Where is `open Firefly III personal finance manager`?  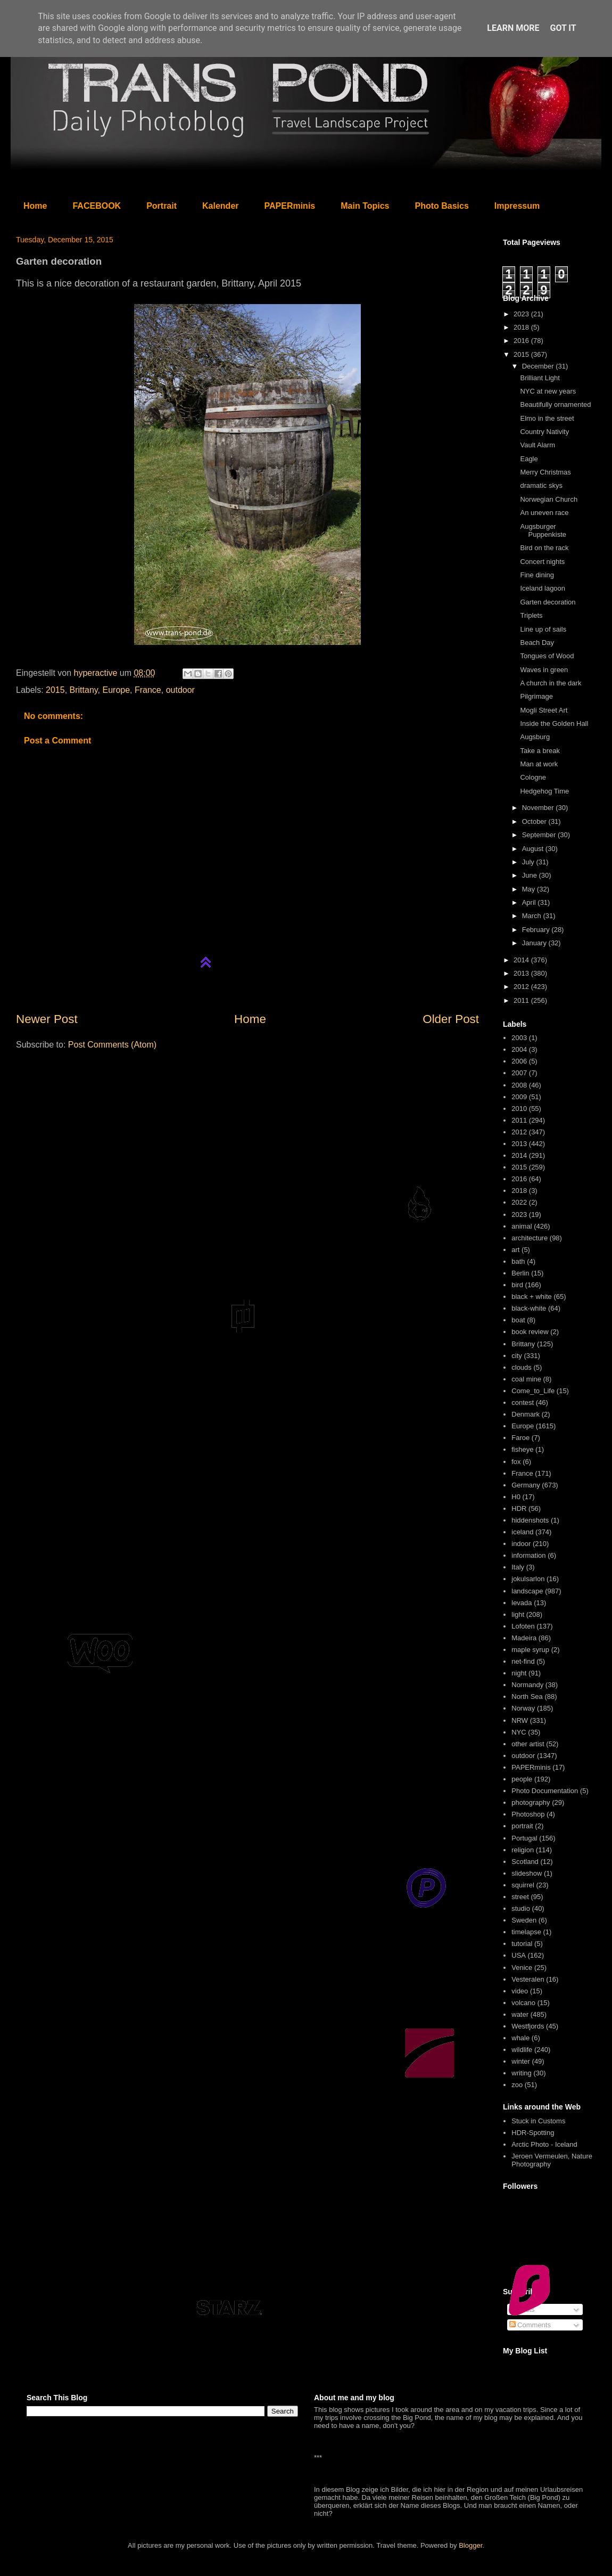 open Firefly III personal finance manager is located at coordinates (419, 1203).